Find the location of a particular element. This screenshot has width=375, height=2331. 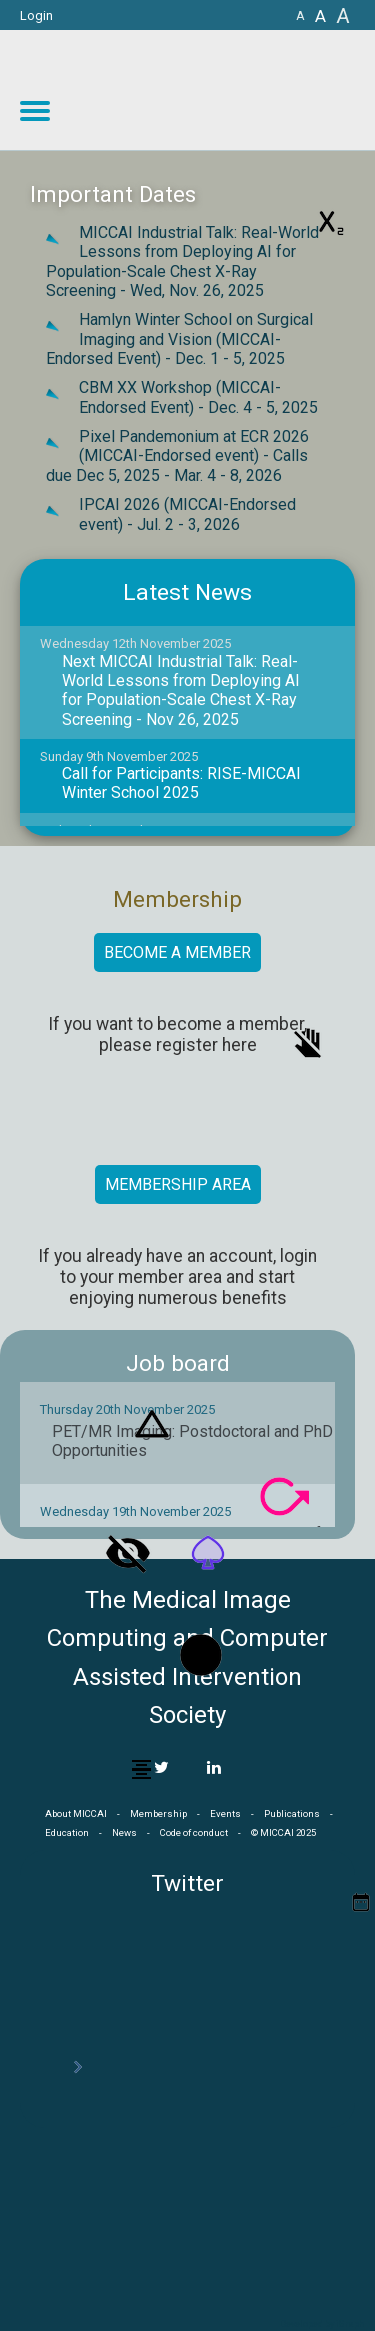

apply subscript formatting to selected text is located at coordinates (327, 223).